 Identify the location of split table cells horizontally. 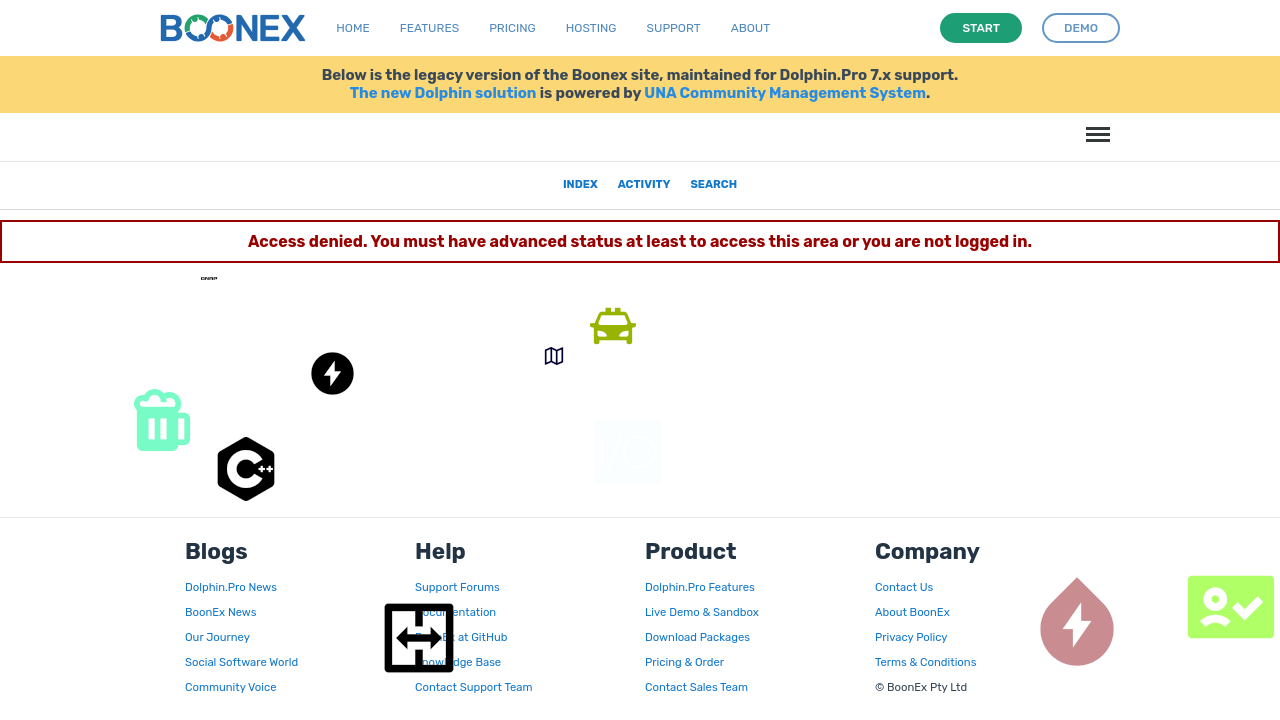
(419, 638).